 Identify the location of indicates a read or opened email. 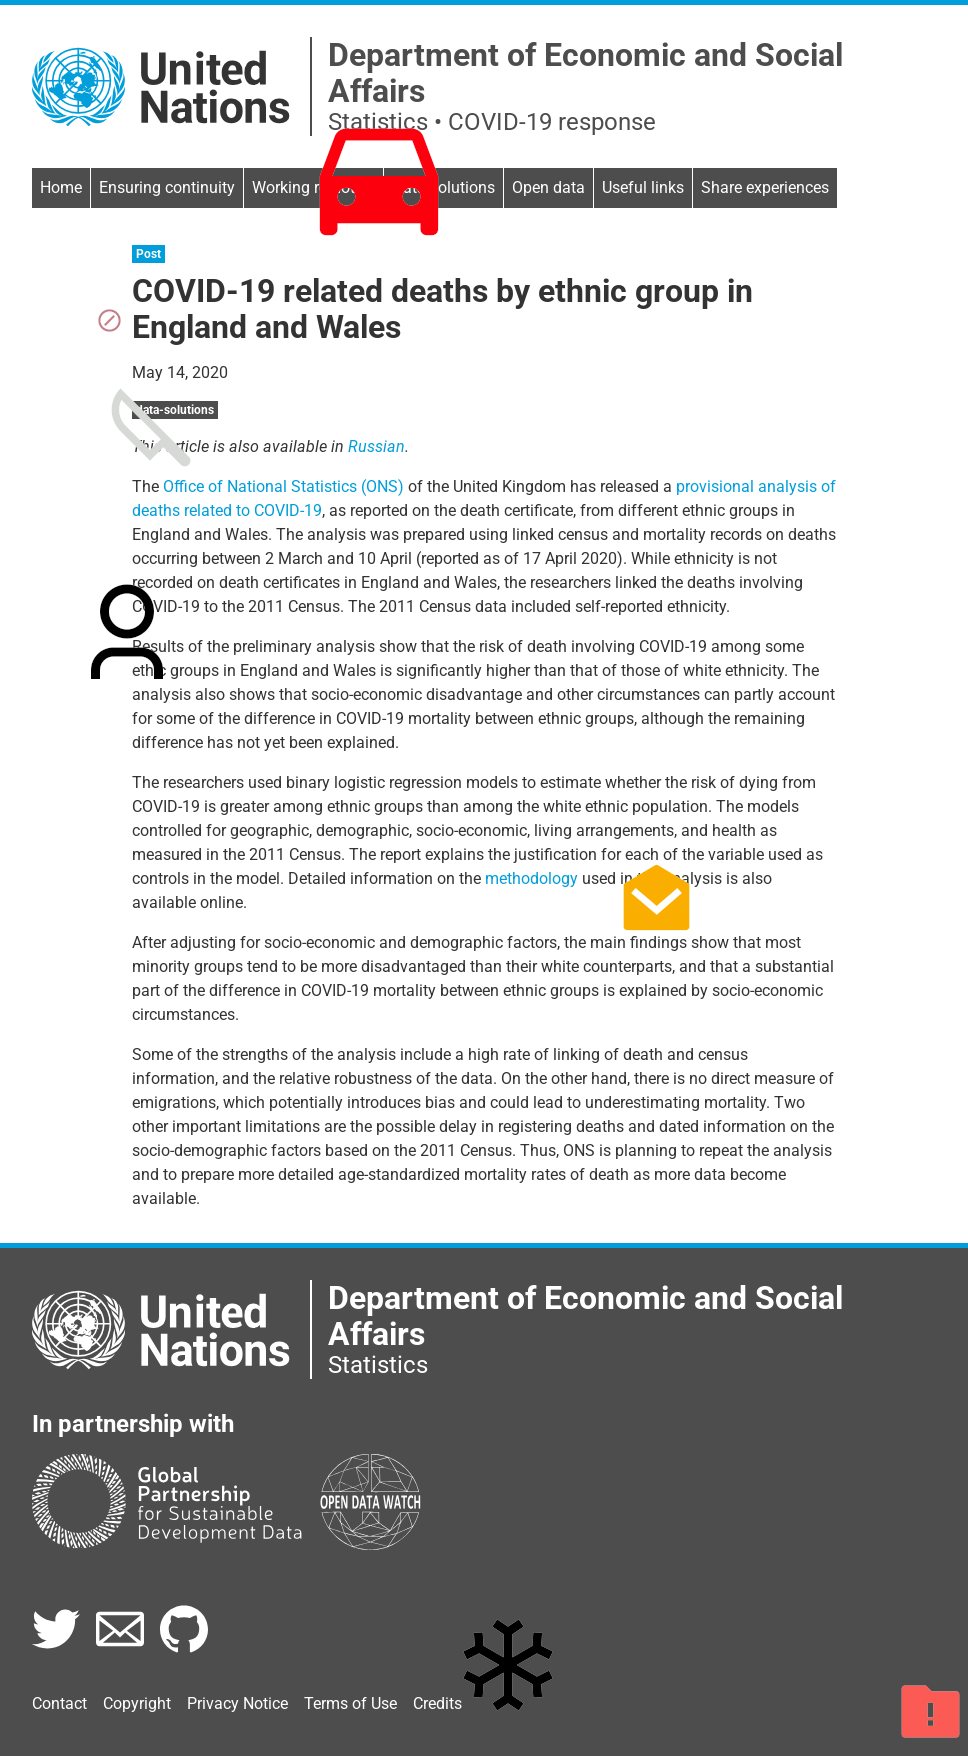
(656, 900).